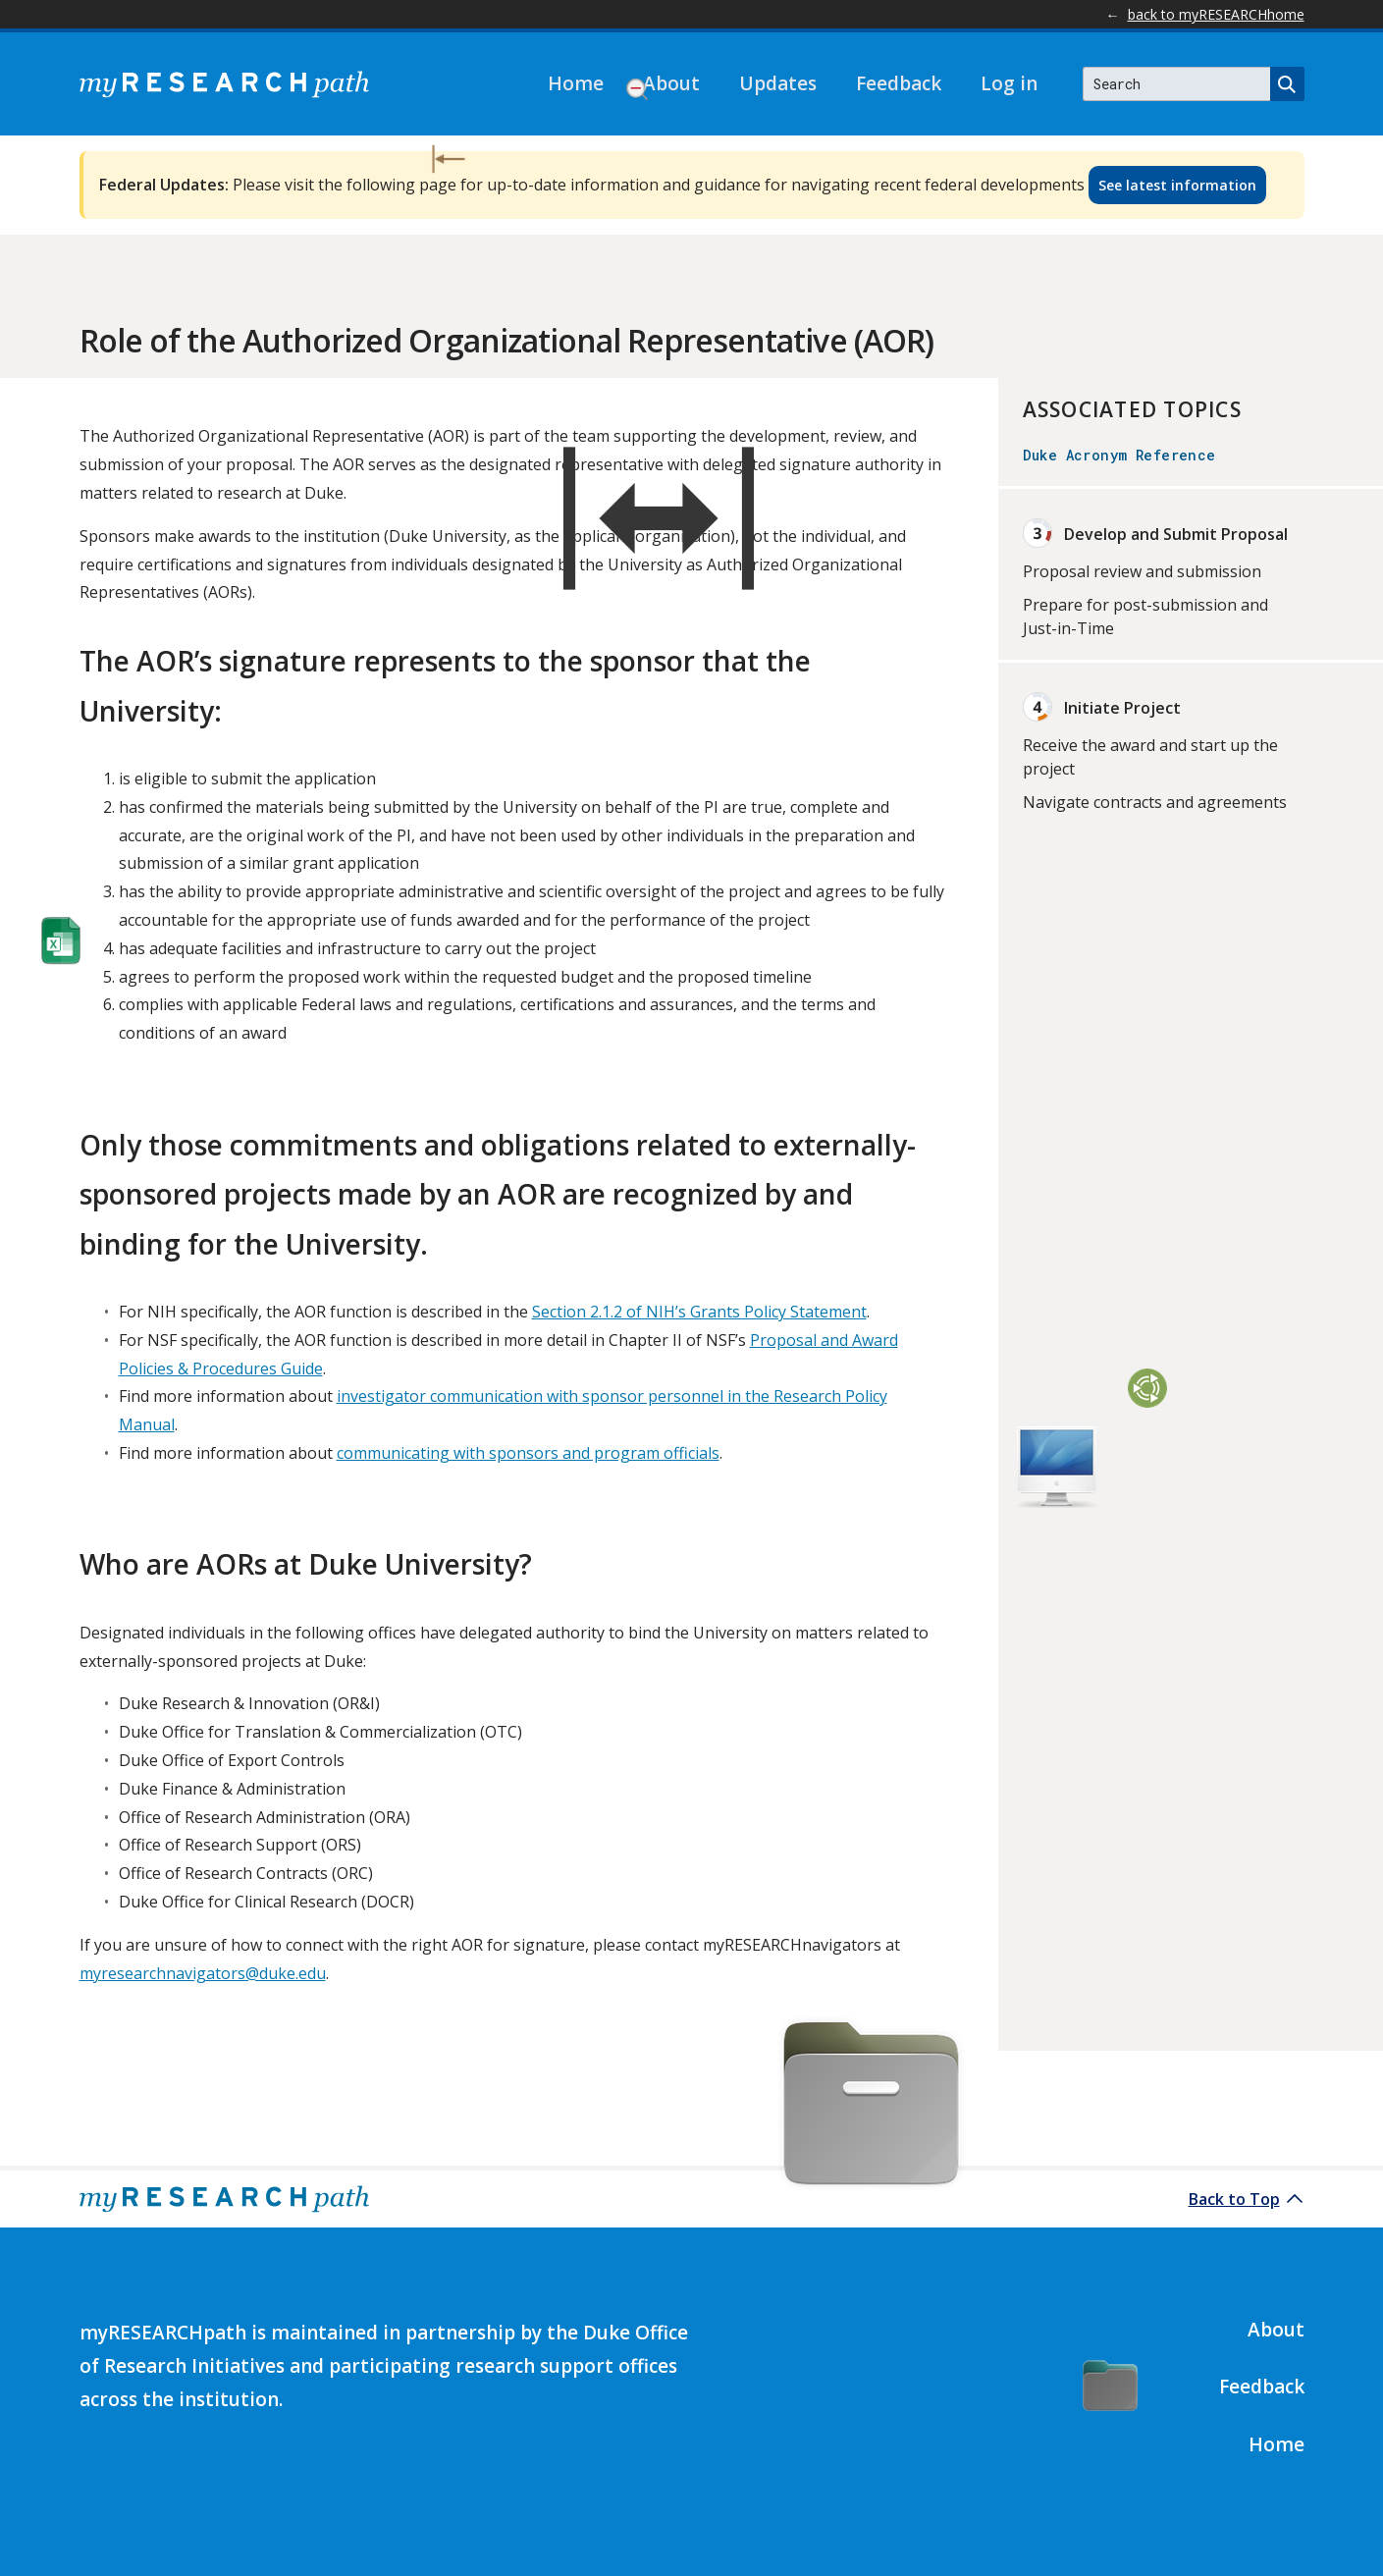 This screenshot has width=1383, height=2576. What do you see at coordinates (1147, 1388) in the screenshot?
I see `launch the ubuntu mate desktop environment` at bounding box center [1147, 1388].